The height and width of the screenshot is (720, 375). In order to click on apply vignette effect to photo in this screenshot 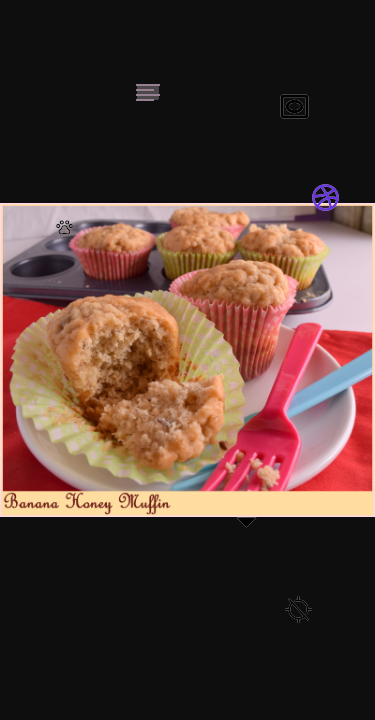, I will do `click(294, 106)`.